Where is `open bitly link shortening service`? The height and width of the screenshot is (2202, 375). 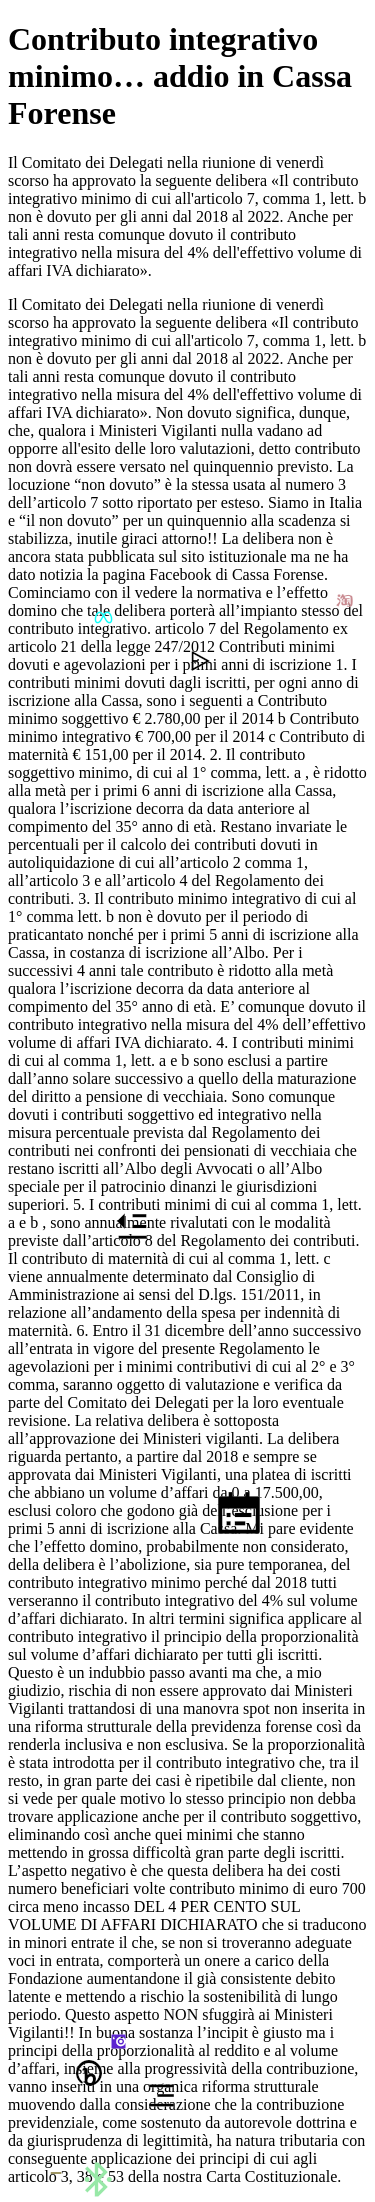
open bitly link shortening service is located at coordinates (89, 2073).